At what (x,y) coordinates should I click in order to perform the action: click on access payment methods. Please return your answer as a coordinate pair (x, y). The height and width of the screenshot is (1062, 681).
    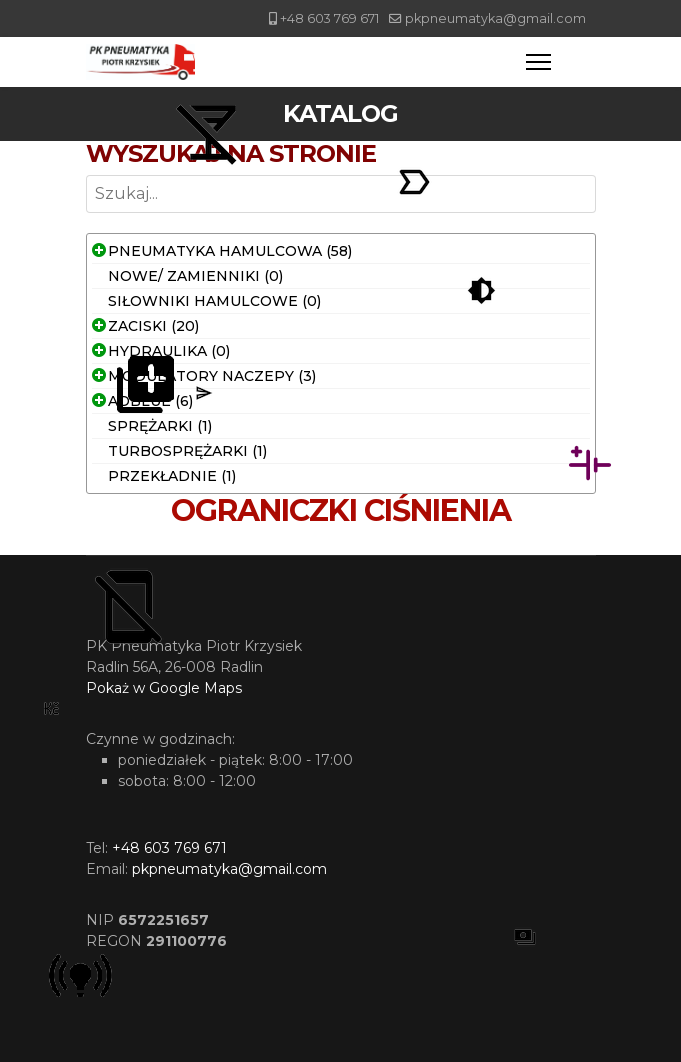
    Looking at the image, I should click on (525, 937).